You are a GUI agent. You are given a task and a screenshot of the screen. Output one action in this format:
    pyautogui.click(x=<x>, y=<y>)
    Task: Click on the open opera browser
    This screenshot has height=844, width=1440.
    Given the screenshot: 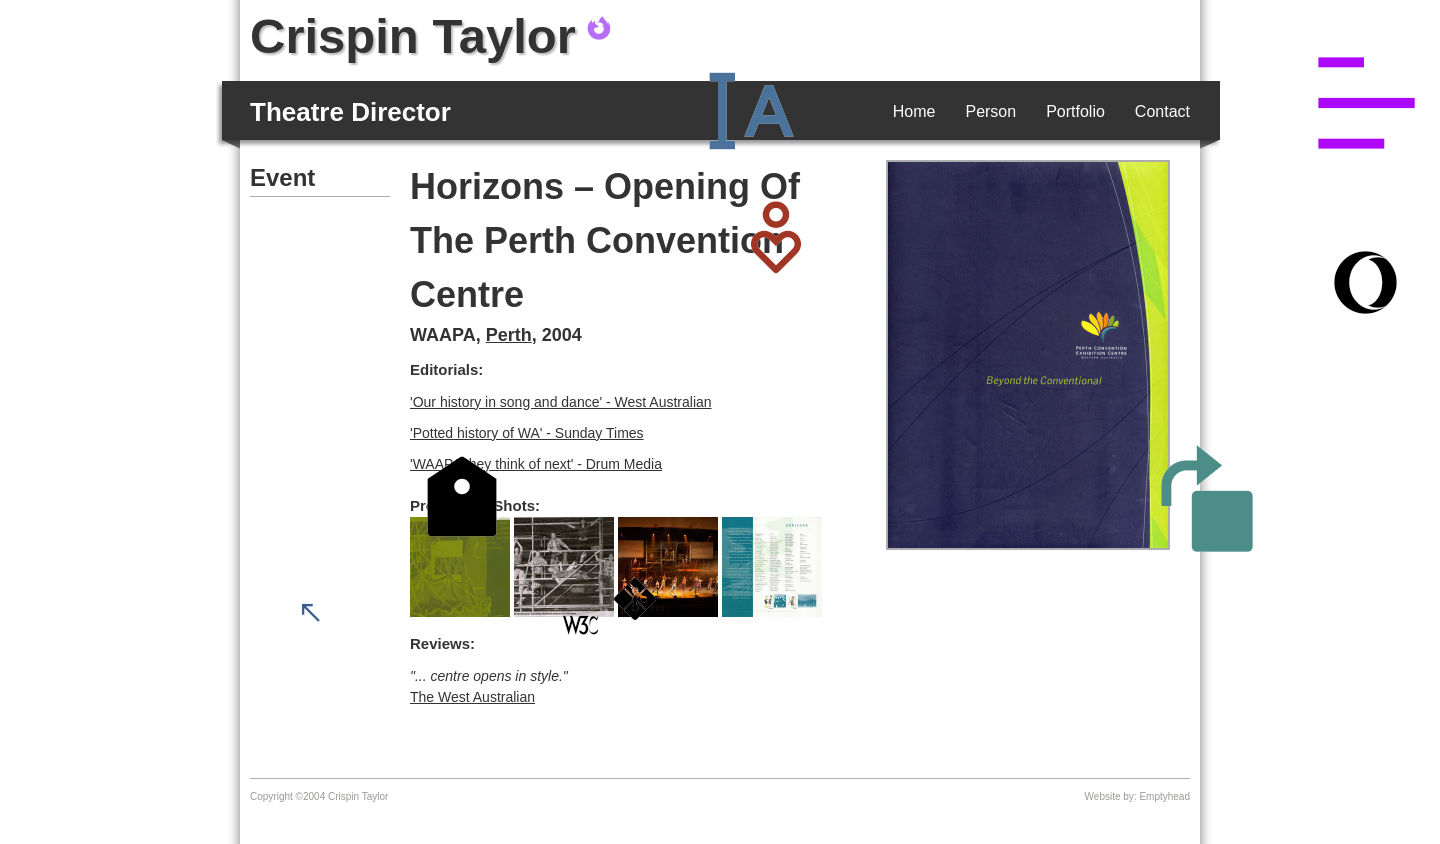 What is the action you would take?
    pyautogui.click(x=1365, y=282)
    